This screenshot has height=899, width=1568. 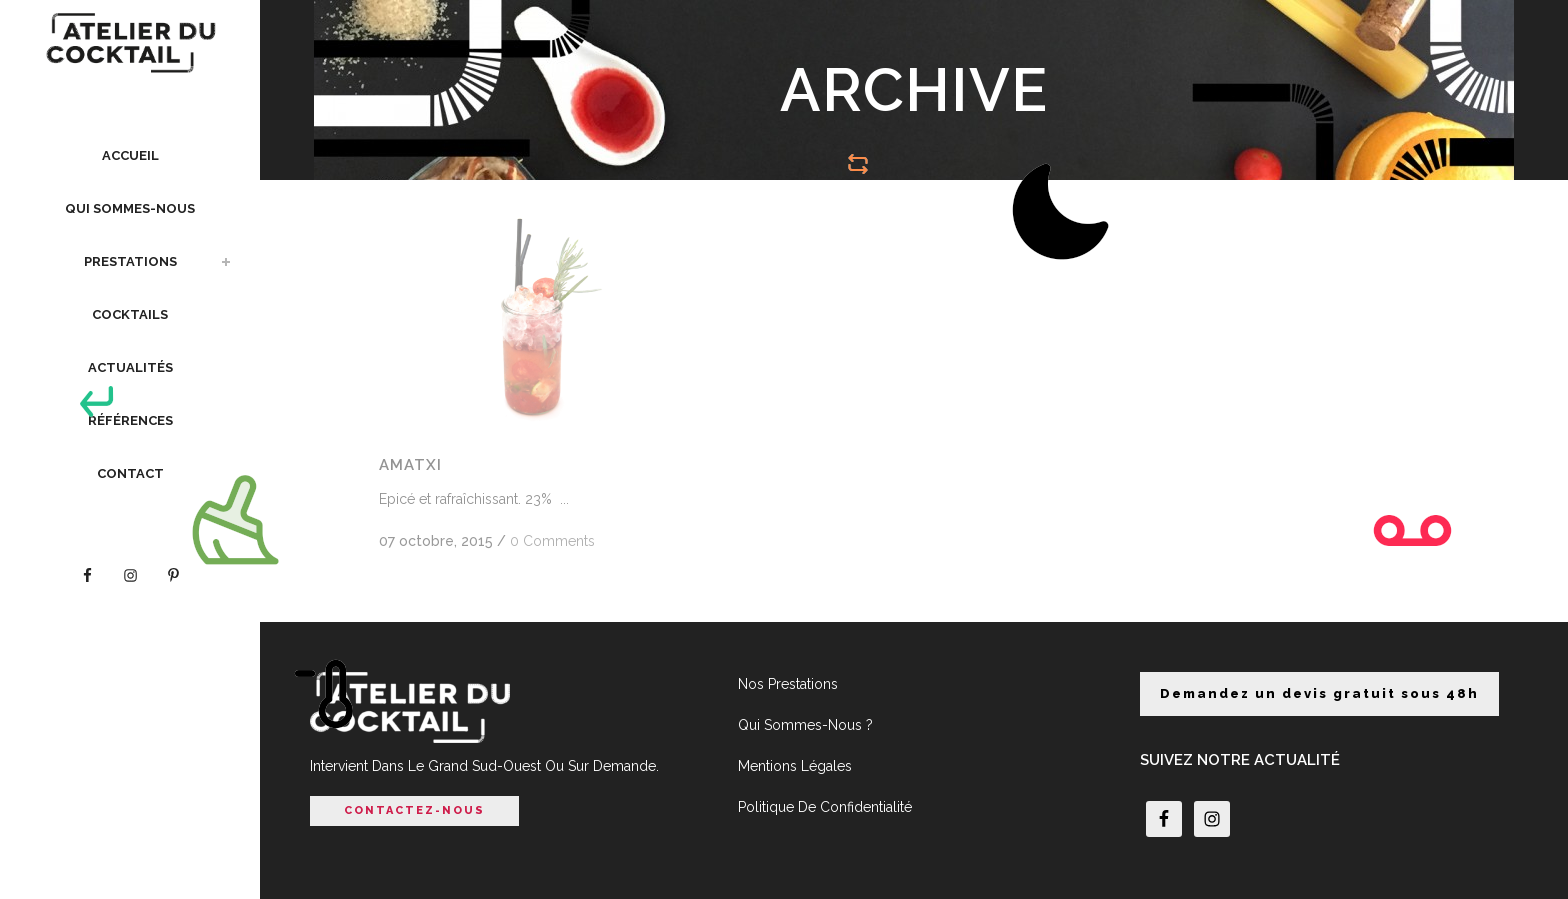 What do you see at coordinates (1412, 530) in the screenshot?
I see `indicates voicemail is available` at bounding box center [1412, 530].